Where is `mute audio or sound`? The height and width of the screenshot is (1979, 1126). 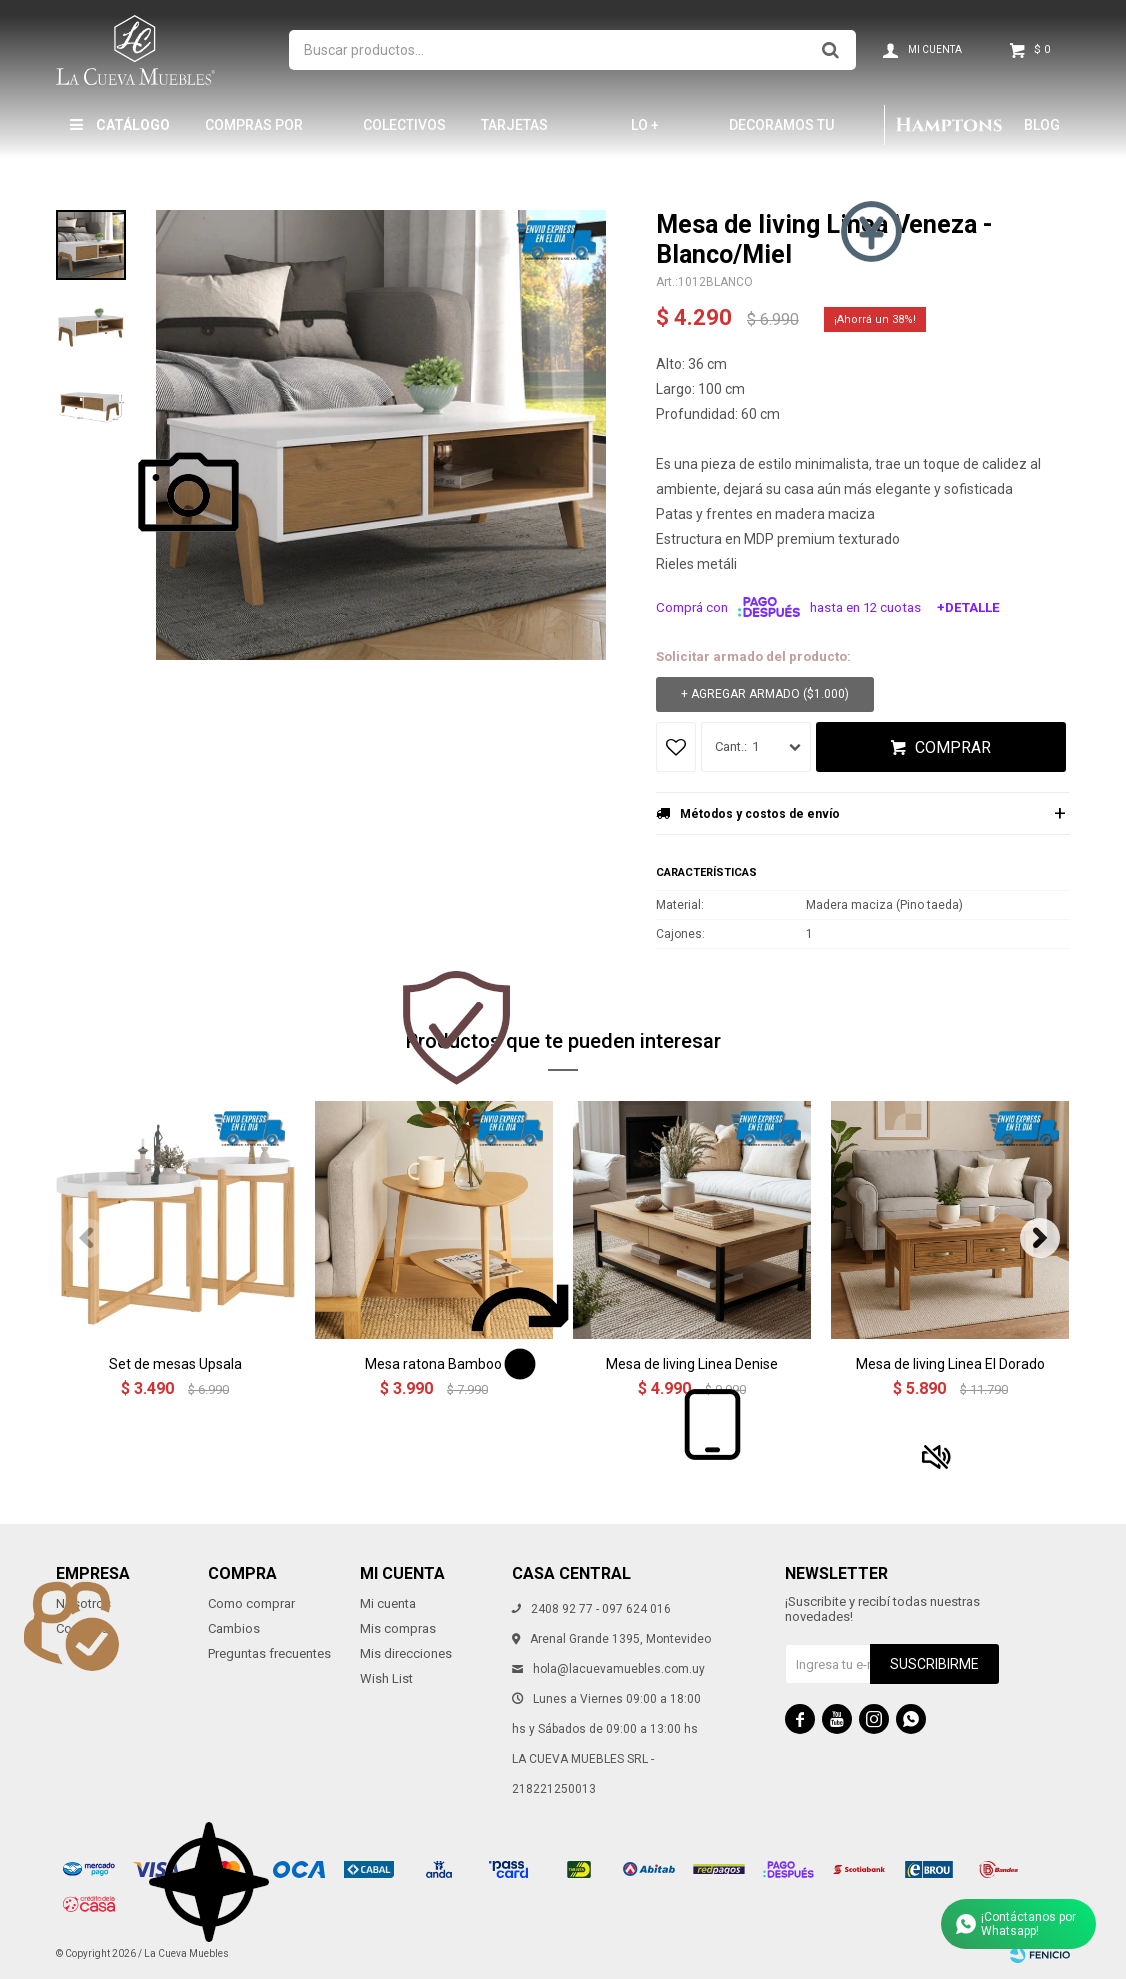 mute audio or sound is located at coordinates (936, 1457).